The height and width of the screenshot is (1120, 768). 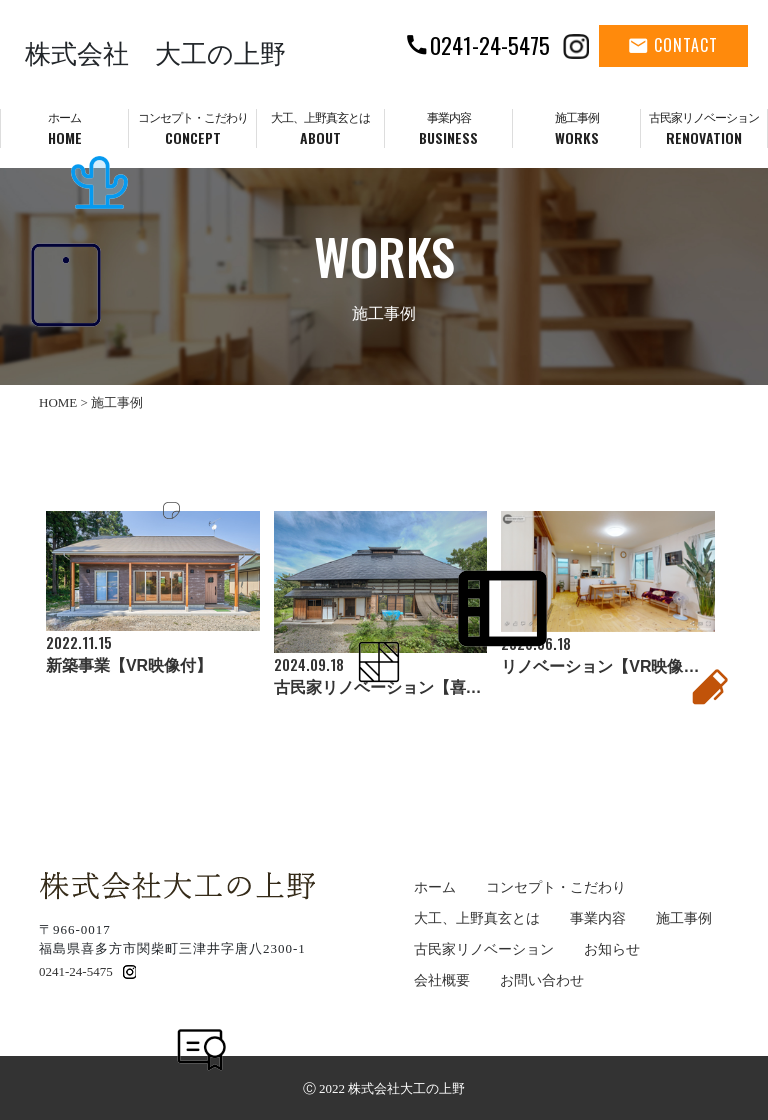 What do you see at coordinates (502, 608) in the screenshot?
I see `toggle sidebar visibility` at bounding box center [502, 608].